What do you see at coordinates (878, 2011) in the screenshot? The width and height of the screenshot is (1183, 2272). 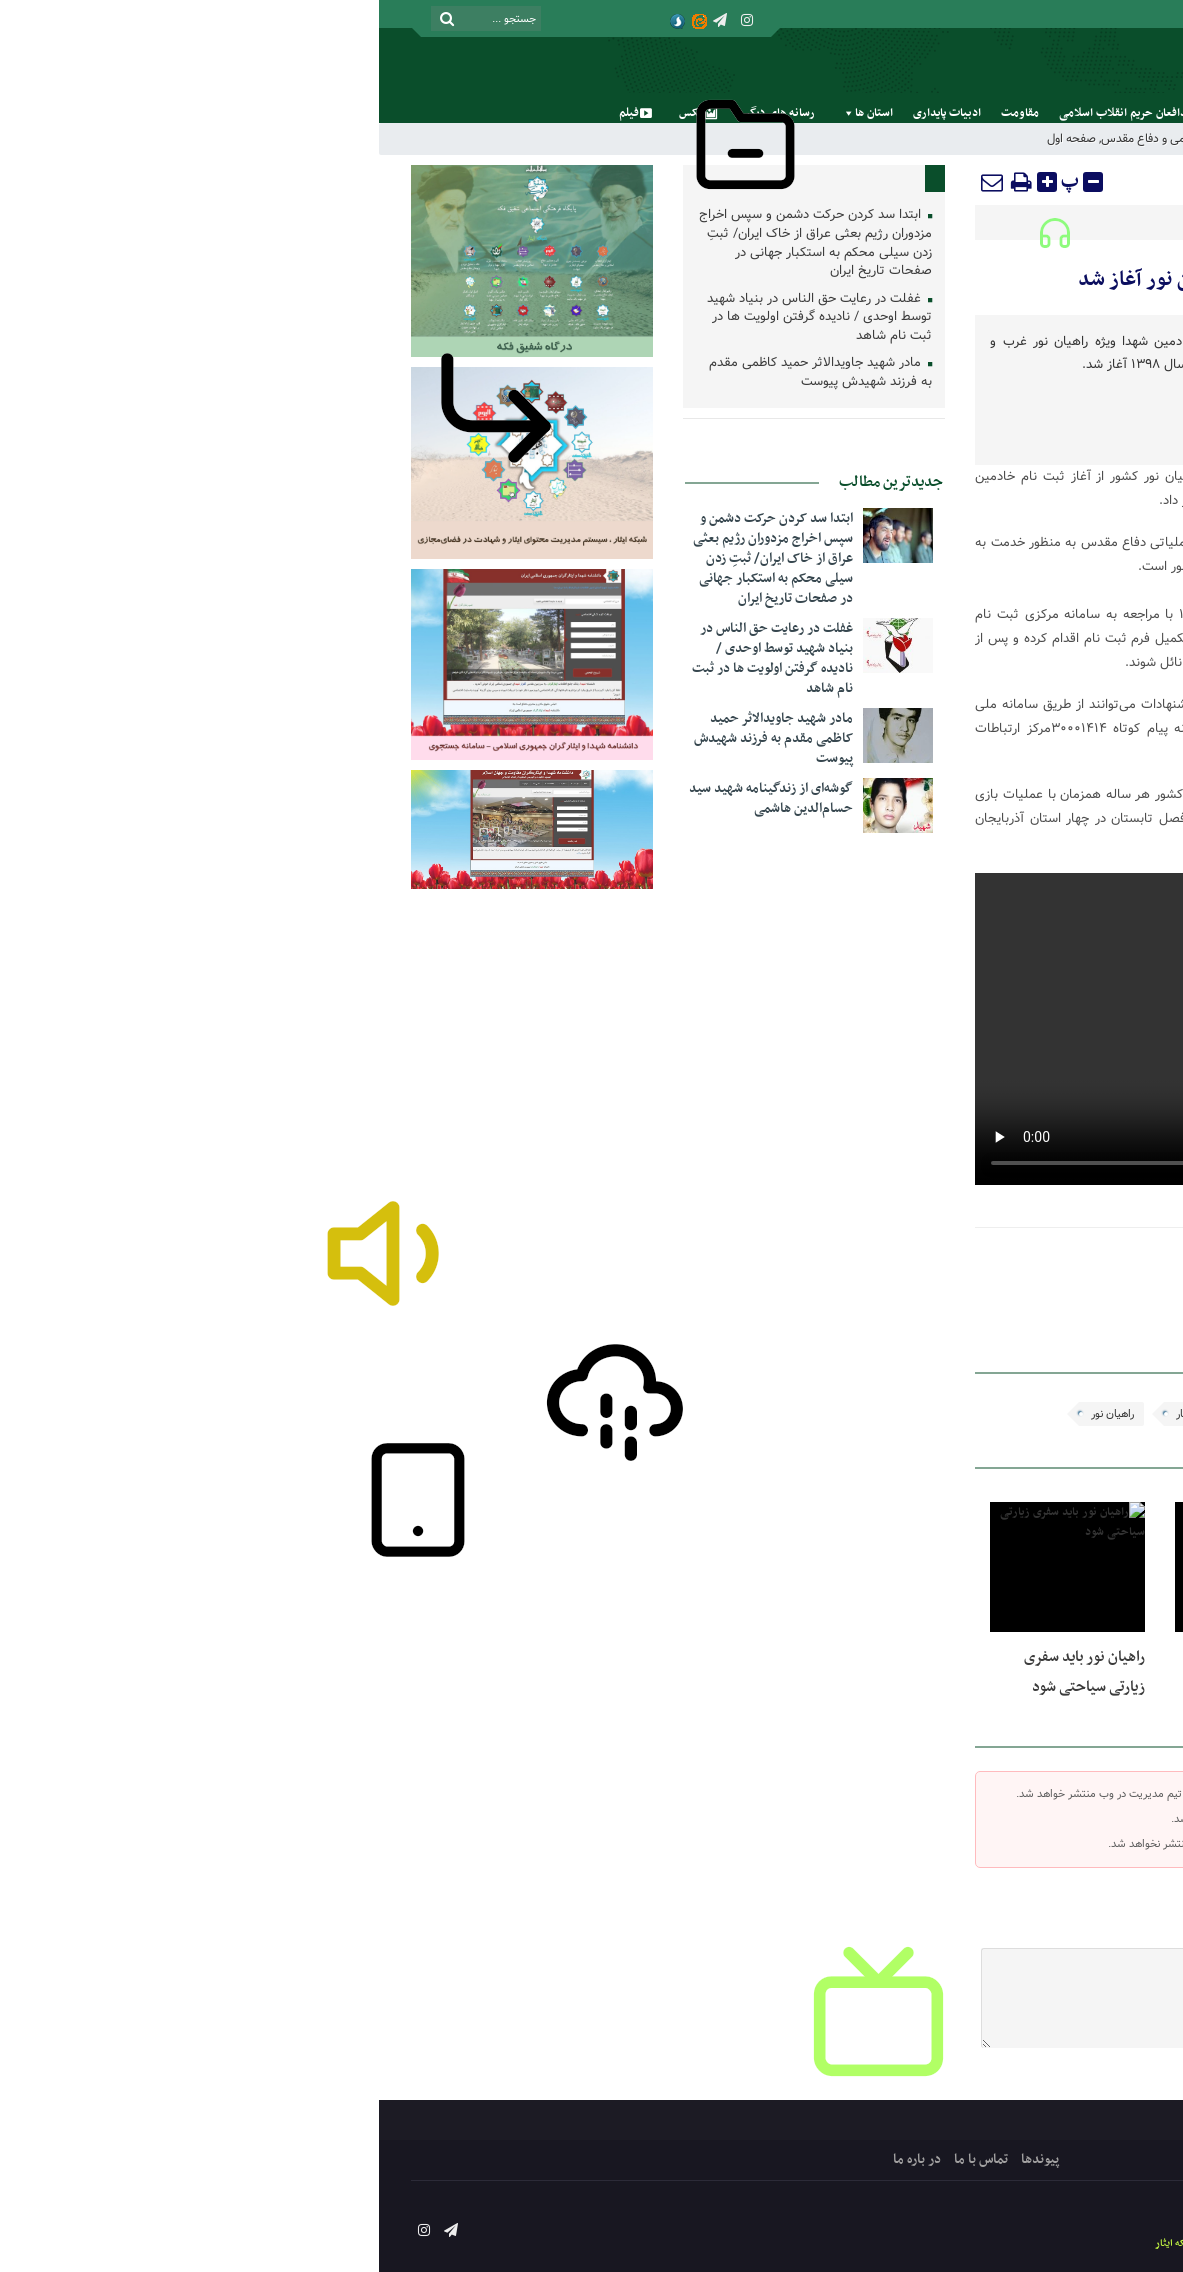 I see `access tv or video streaming features` at bounding box center [878, 2011].